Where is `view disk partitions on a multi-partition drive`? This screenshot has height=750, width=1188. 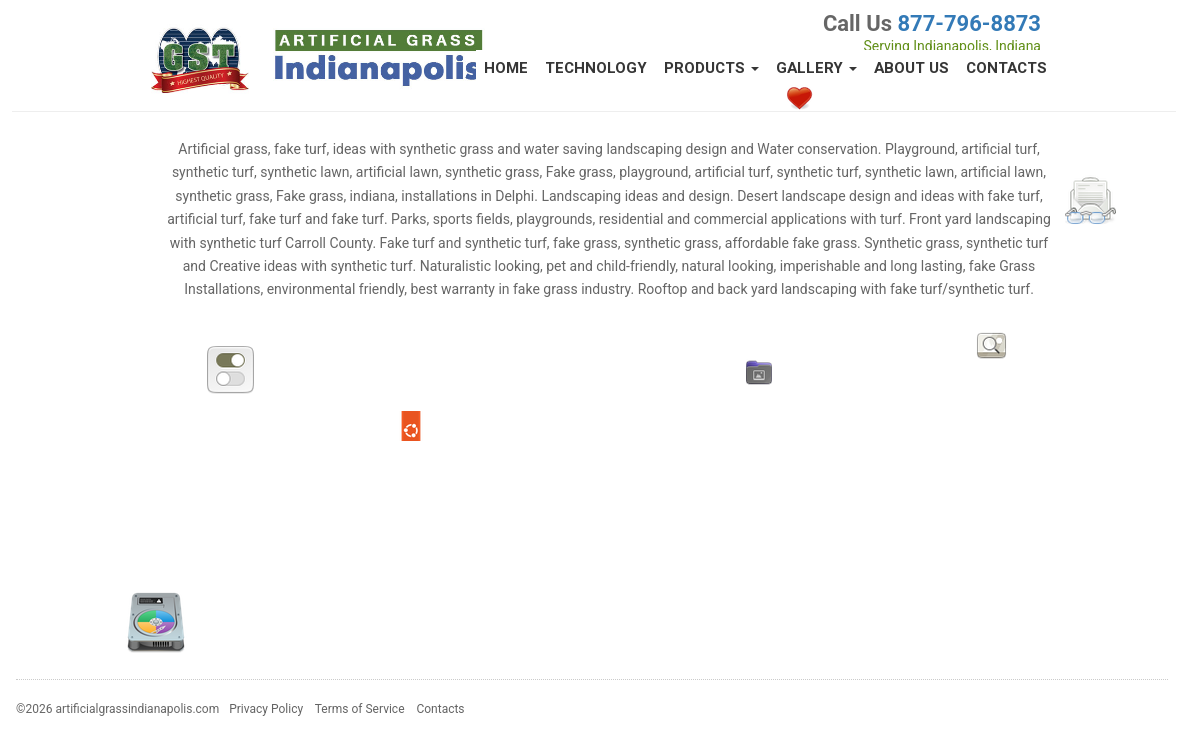 view disk partitions on a multi-partition drive is located at coordinates (156, 622).